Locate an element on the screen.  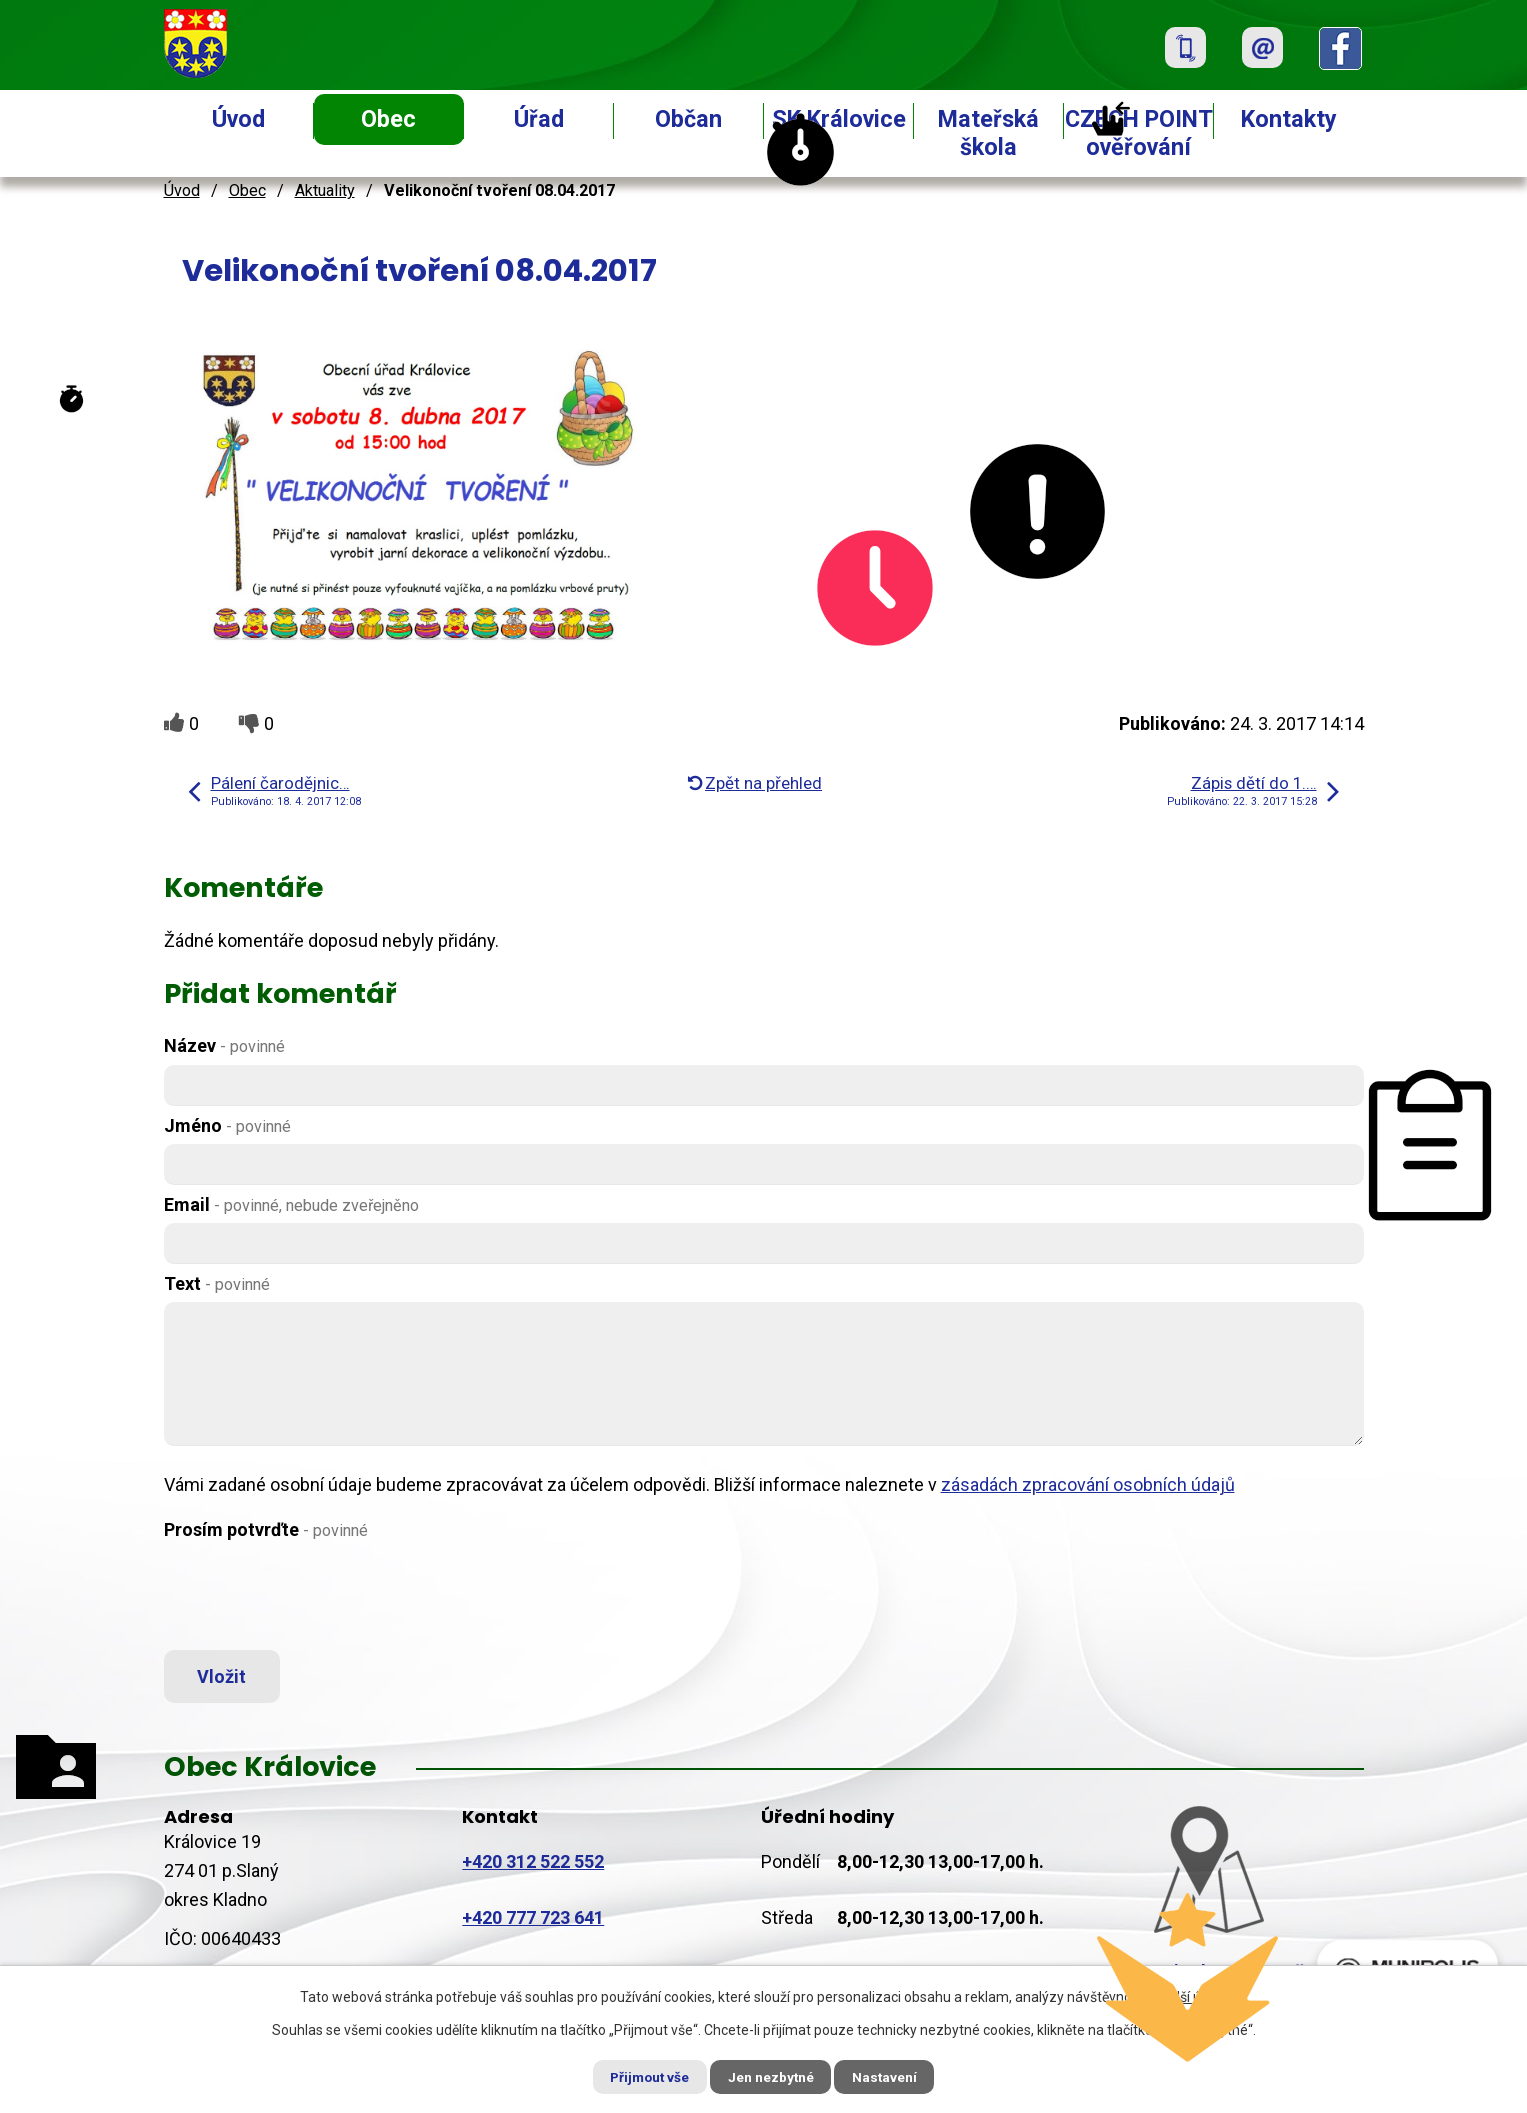
open a shared folder is located at coordinates (56, 1767).